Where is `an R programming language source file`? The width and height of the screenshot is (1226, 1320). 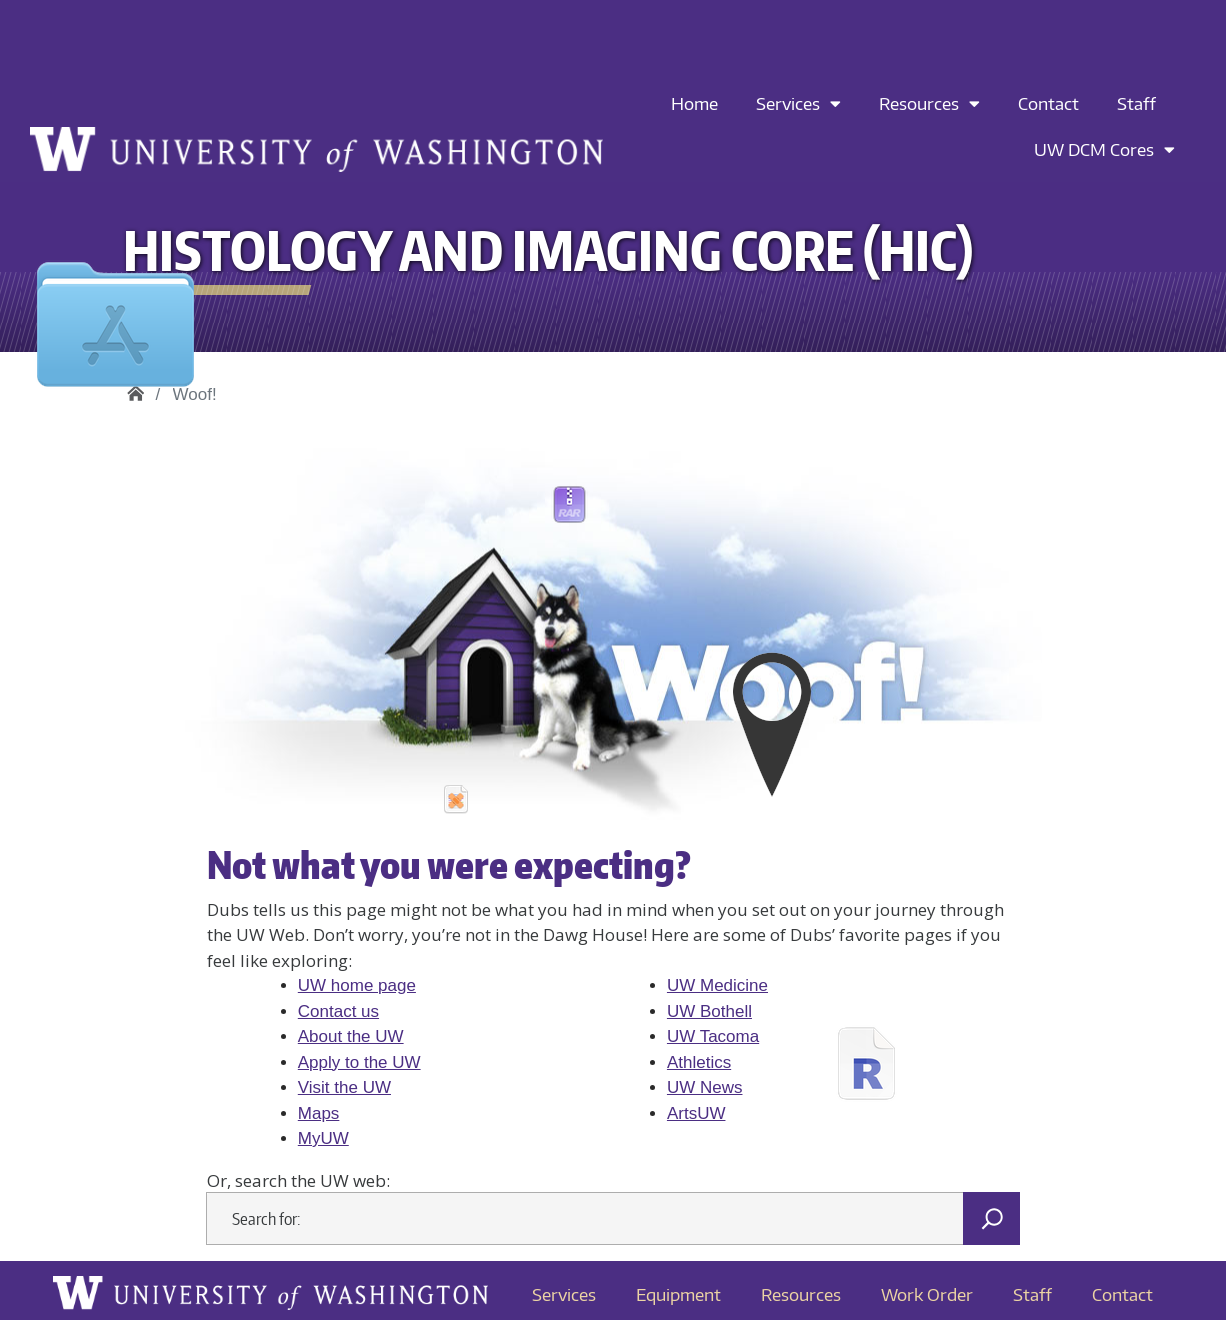 an R programming language source file is located at coordinates (866, 1063).